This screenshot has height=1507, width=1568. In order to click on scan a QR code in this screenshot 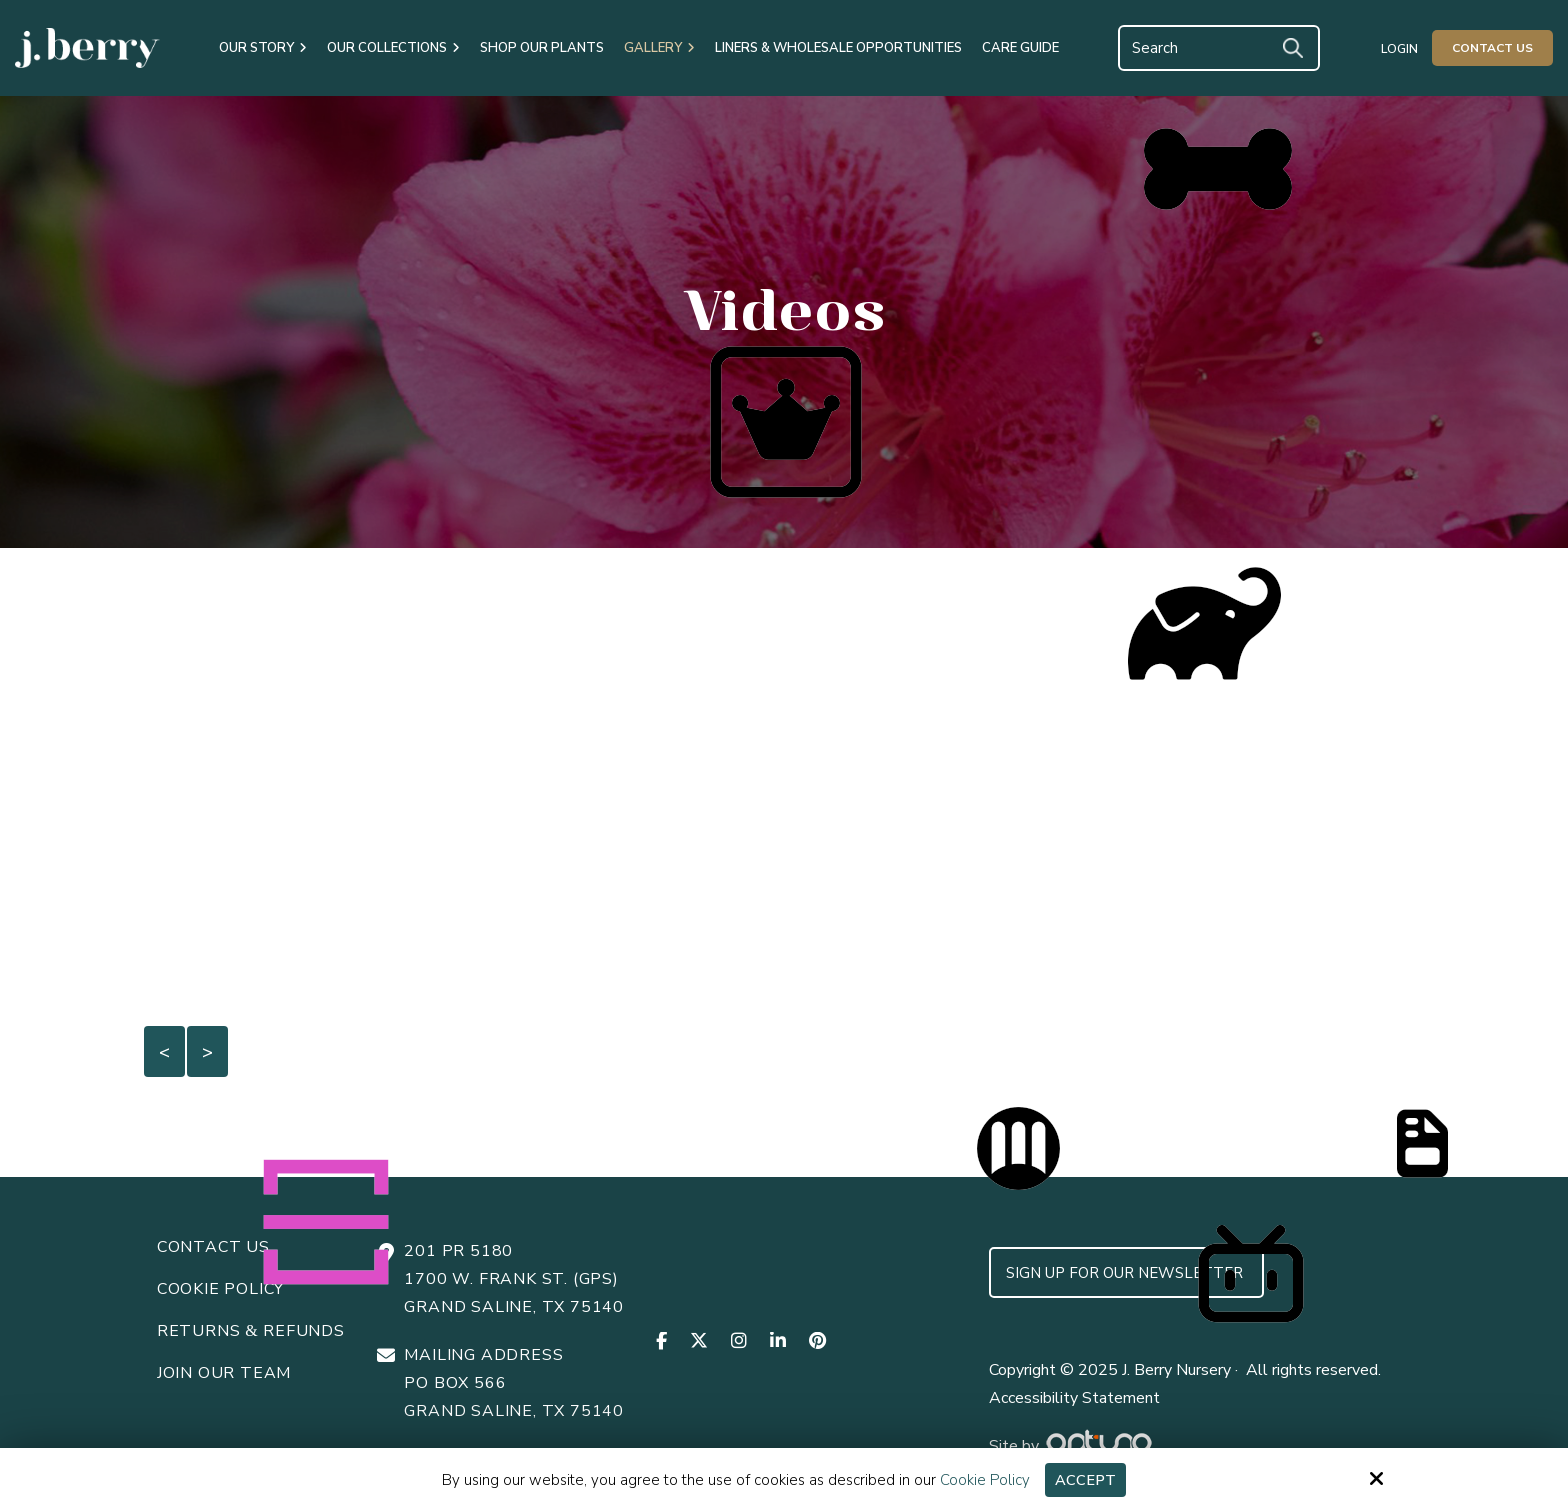, I will do `click(326, 1222)`.